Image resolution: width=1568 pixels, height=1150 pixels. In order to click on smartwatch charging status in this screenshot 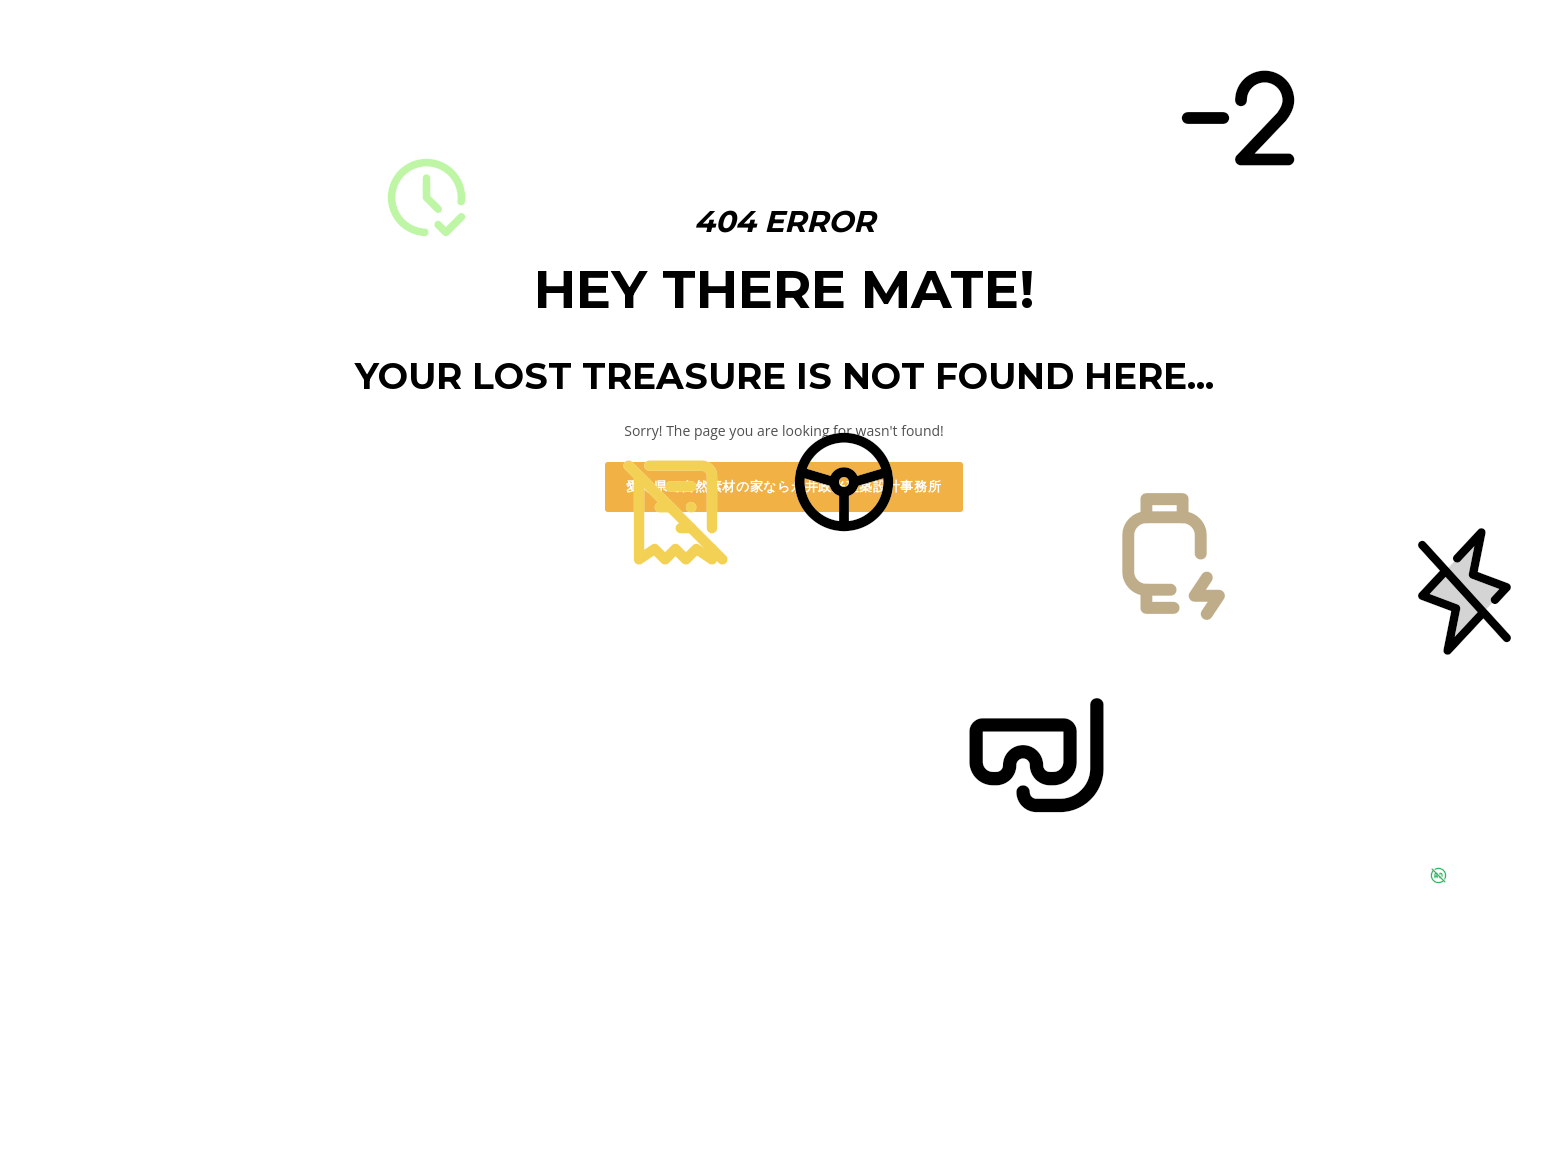, I will do `click(1164, 553)`.